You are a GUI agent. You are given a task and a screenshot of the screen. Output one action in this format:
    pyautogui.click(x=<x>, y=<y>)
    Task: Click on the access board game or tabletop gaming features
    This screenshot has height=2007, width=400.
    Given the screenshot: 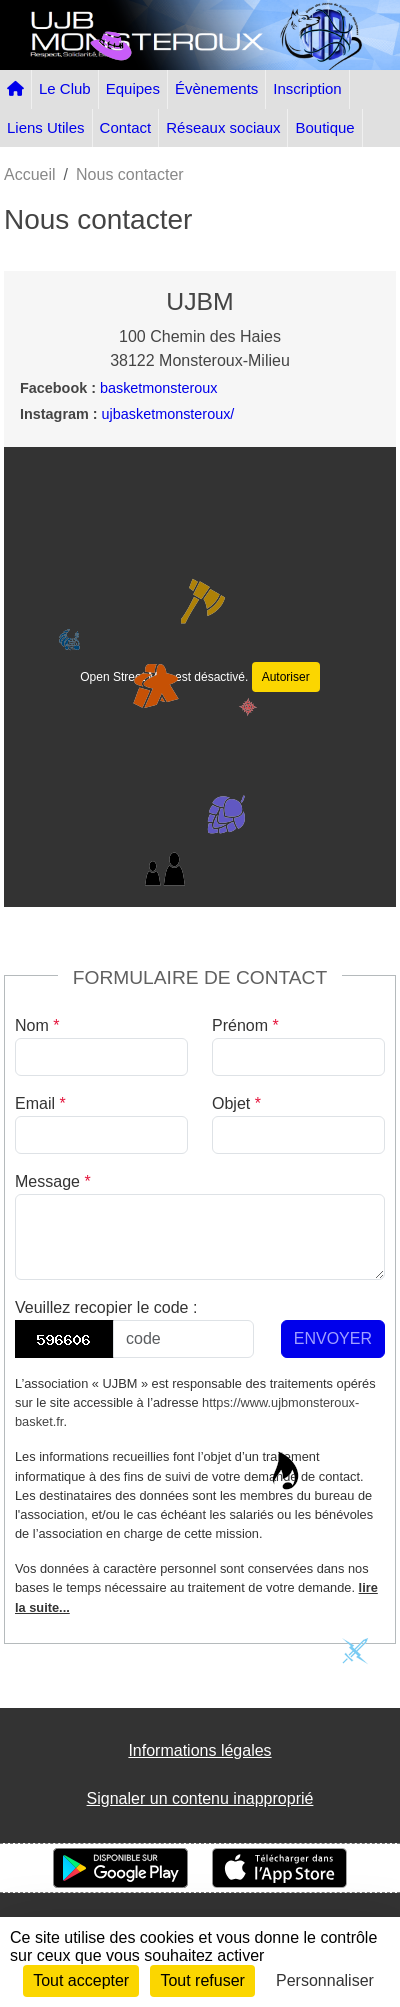 What is the action you would take?
    pyautogui.click(x=156, y=686)
    